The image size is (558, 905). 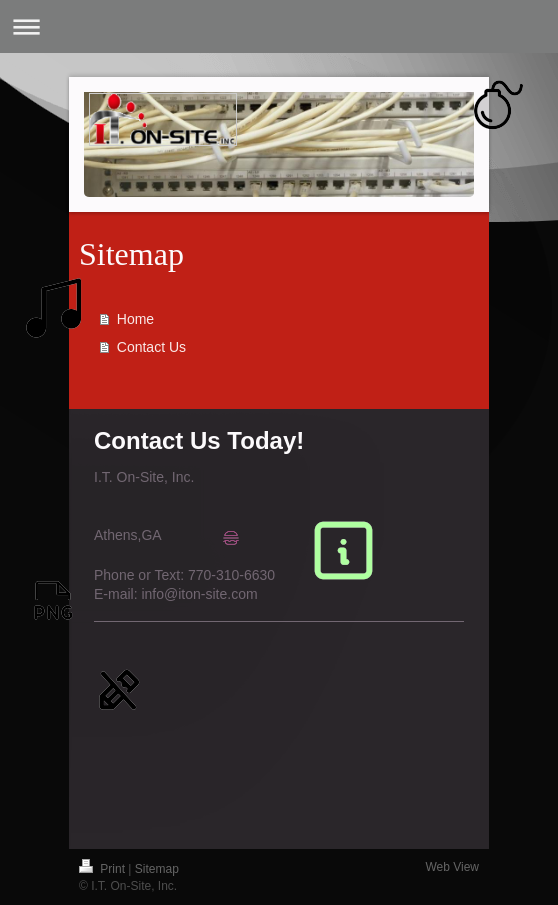 What do you see at coordinates (57, 309) in the screenshot?
I see `access music library or audio files` at bounding box center [57, 309].